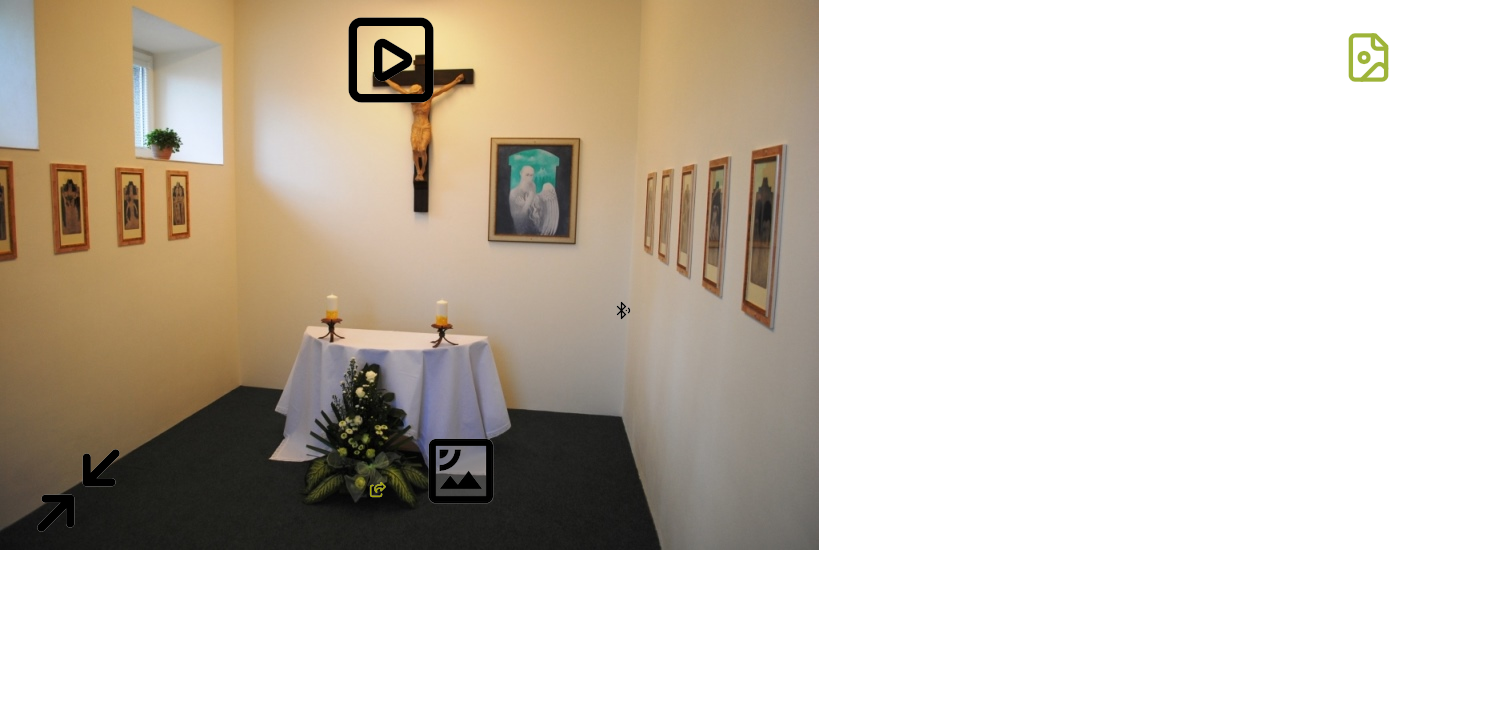 This screenshot has width=1496, height=720. I want to click on switch to satellite map view, so click(461, 471).